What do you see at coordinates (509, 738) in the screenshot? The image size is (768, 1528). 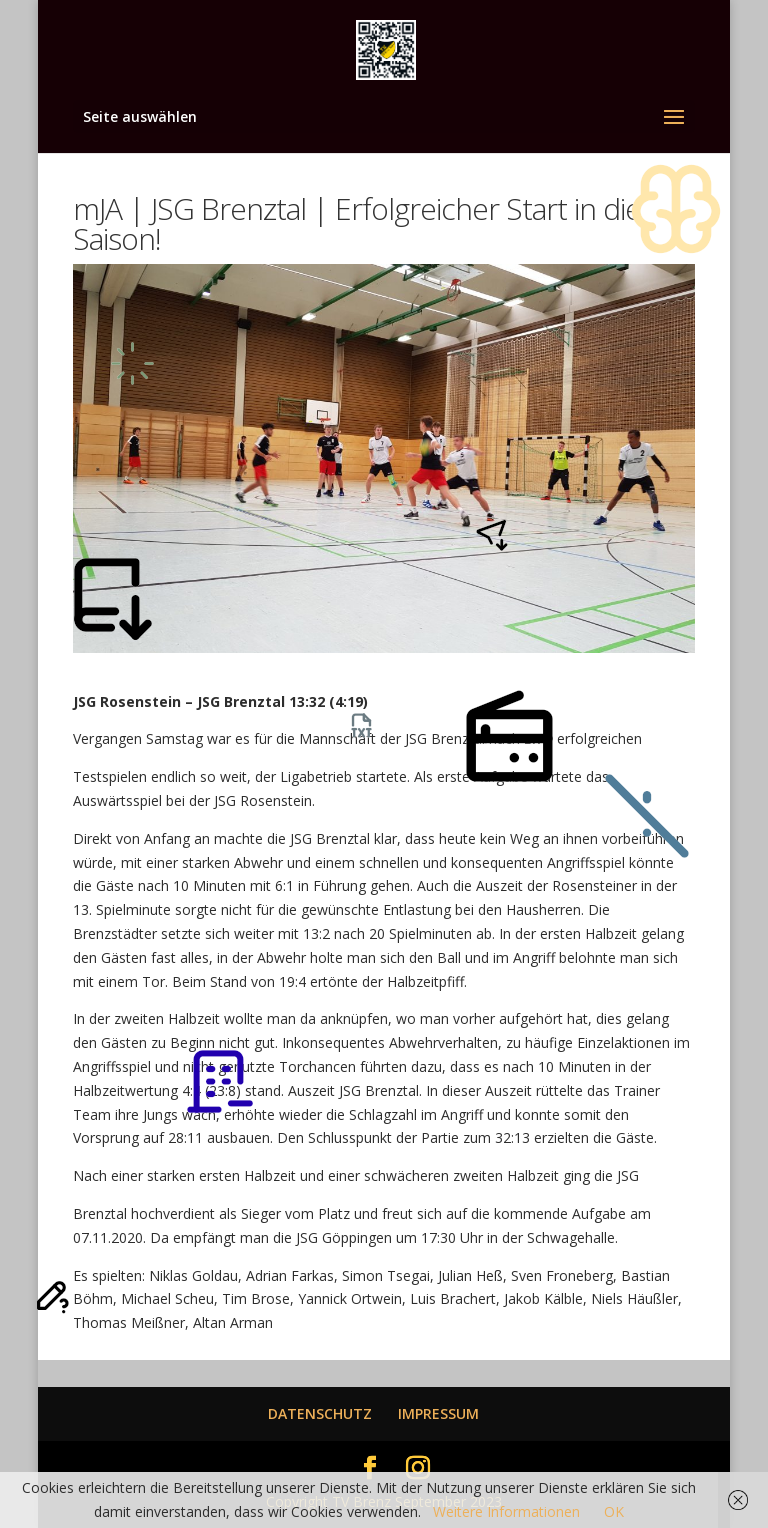 I see `open radio or audio streaming app` at bounding box center [509, 738].